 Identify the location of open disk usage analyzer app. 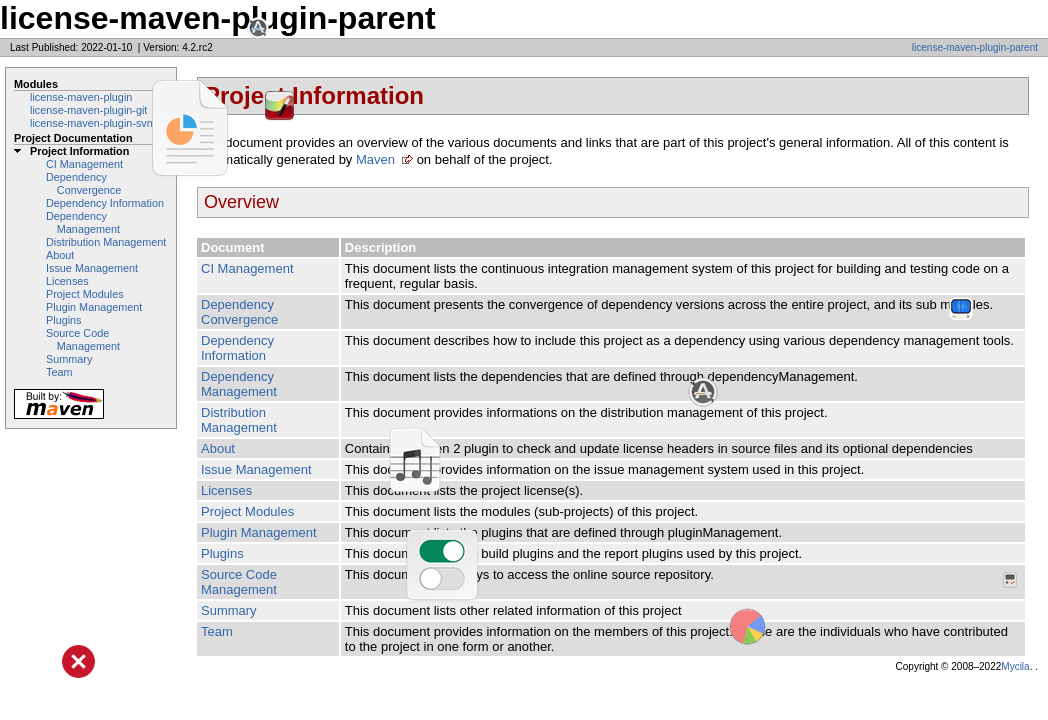
(747, 626).